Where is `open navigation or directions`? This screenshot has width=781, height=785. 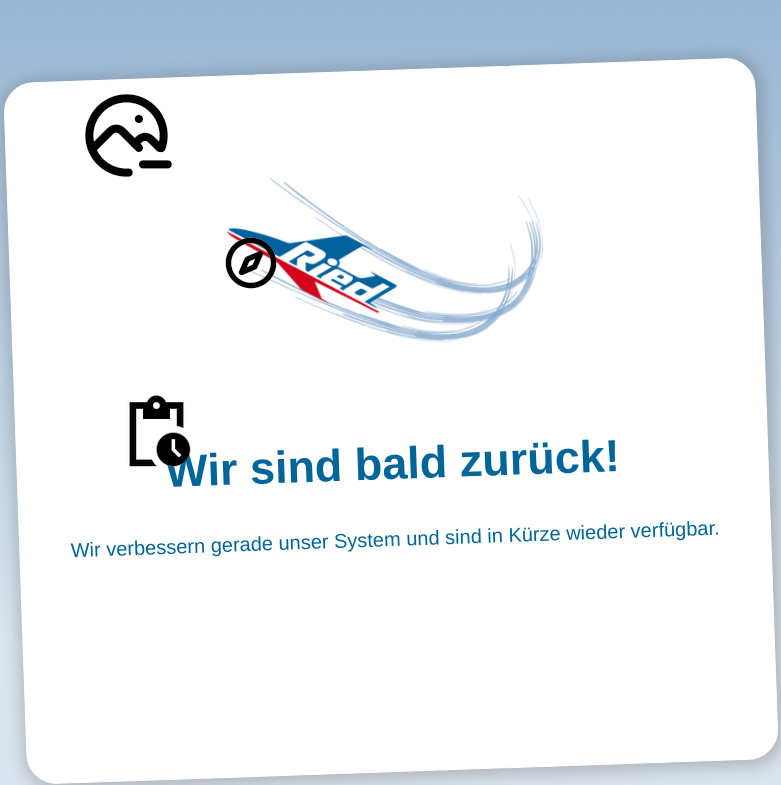
open navigation or directions is located at coordinates (251, 263).